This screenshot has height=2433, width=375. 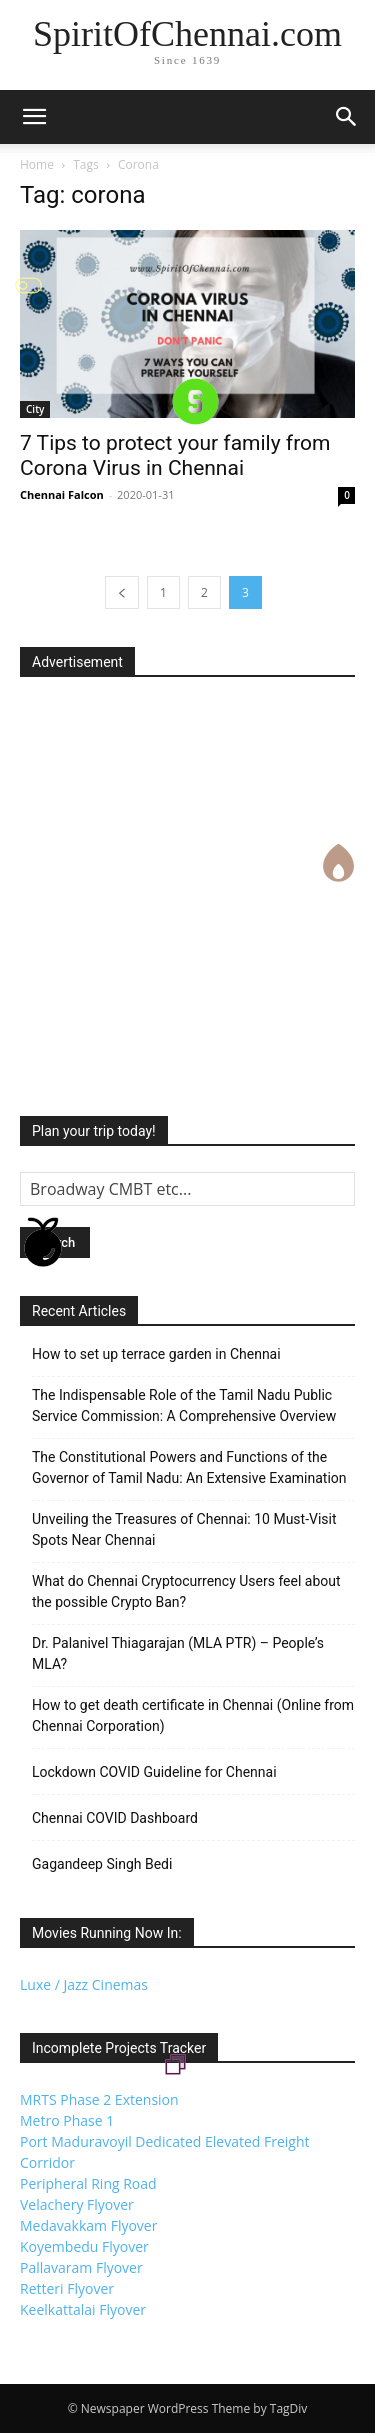 What do you see at coordinates (43, 1243) in the screenshot?
I see `indicates fruit or produce category` at bounding box center [43, 1243].